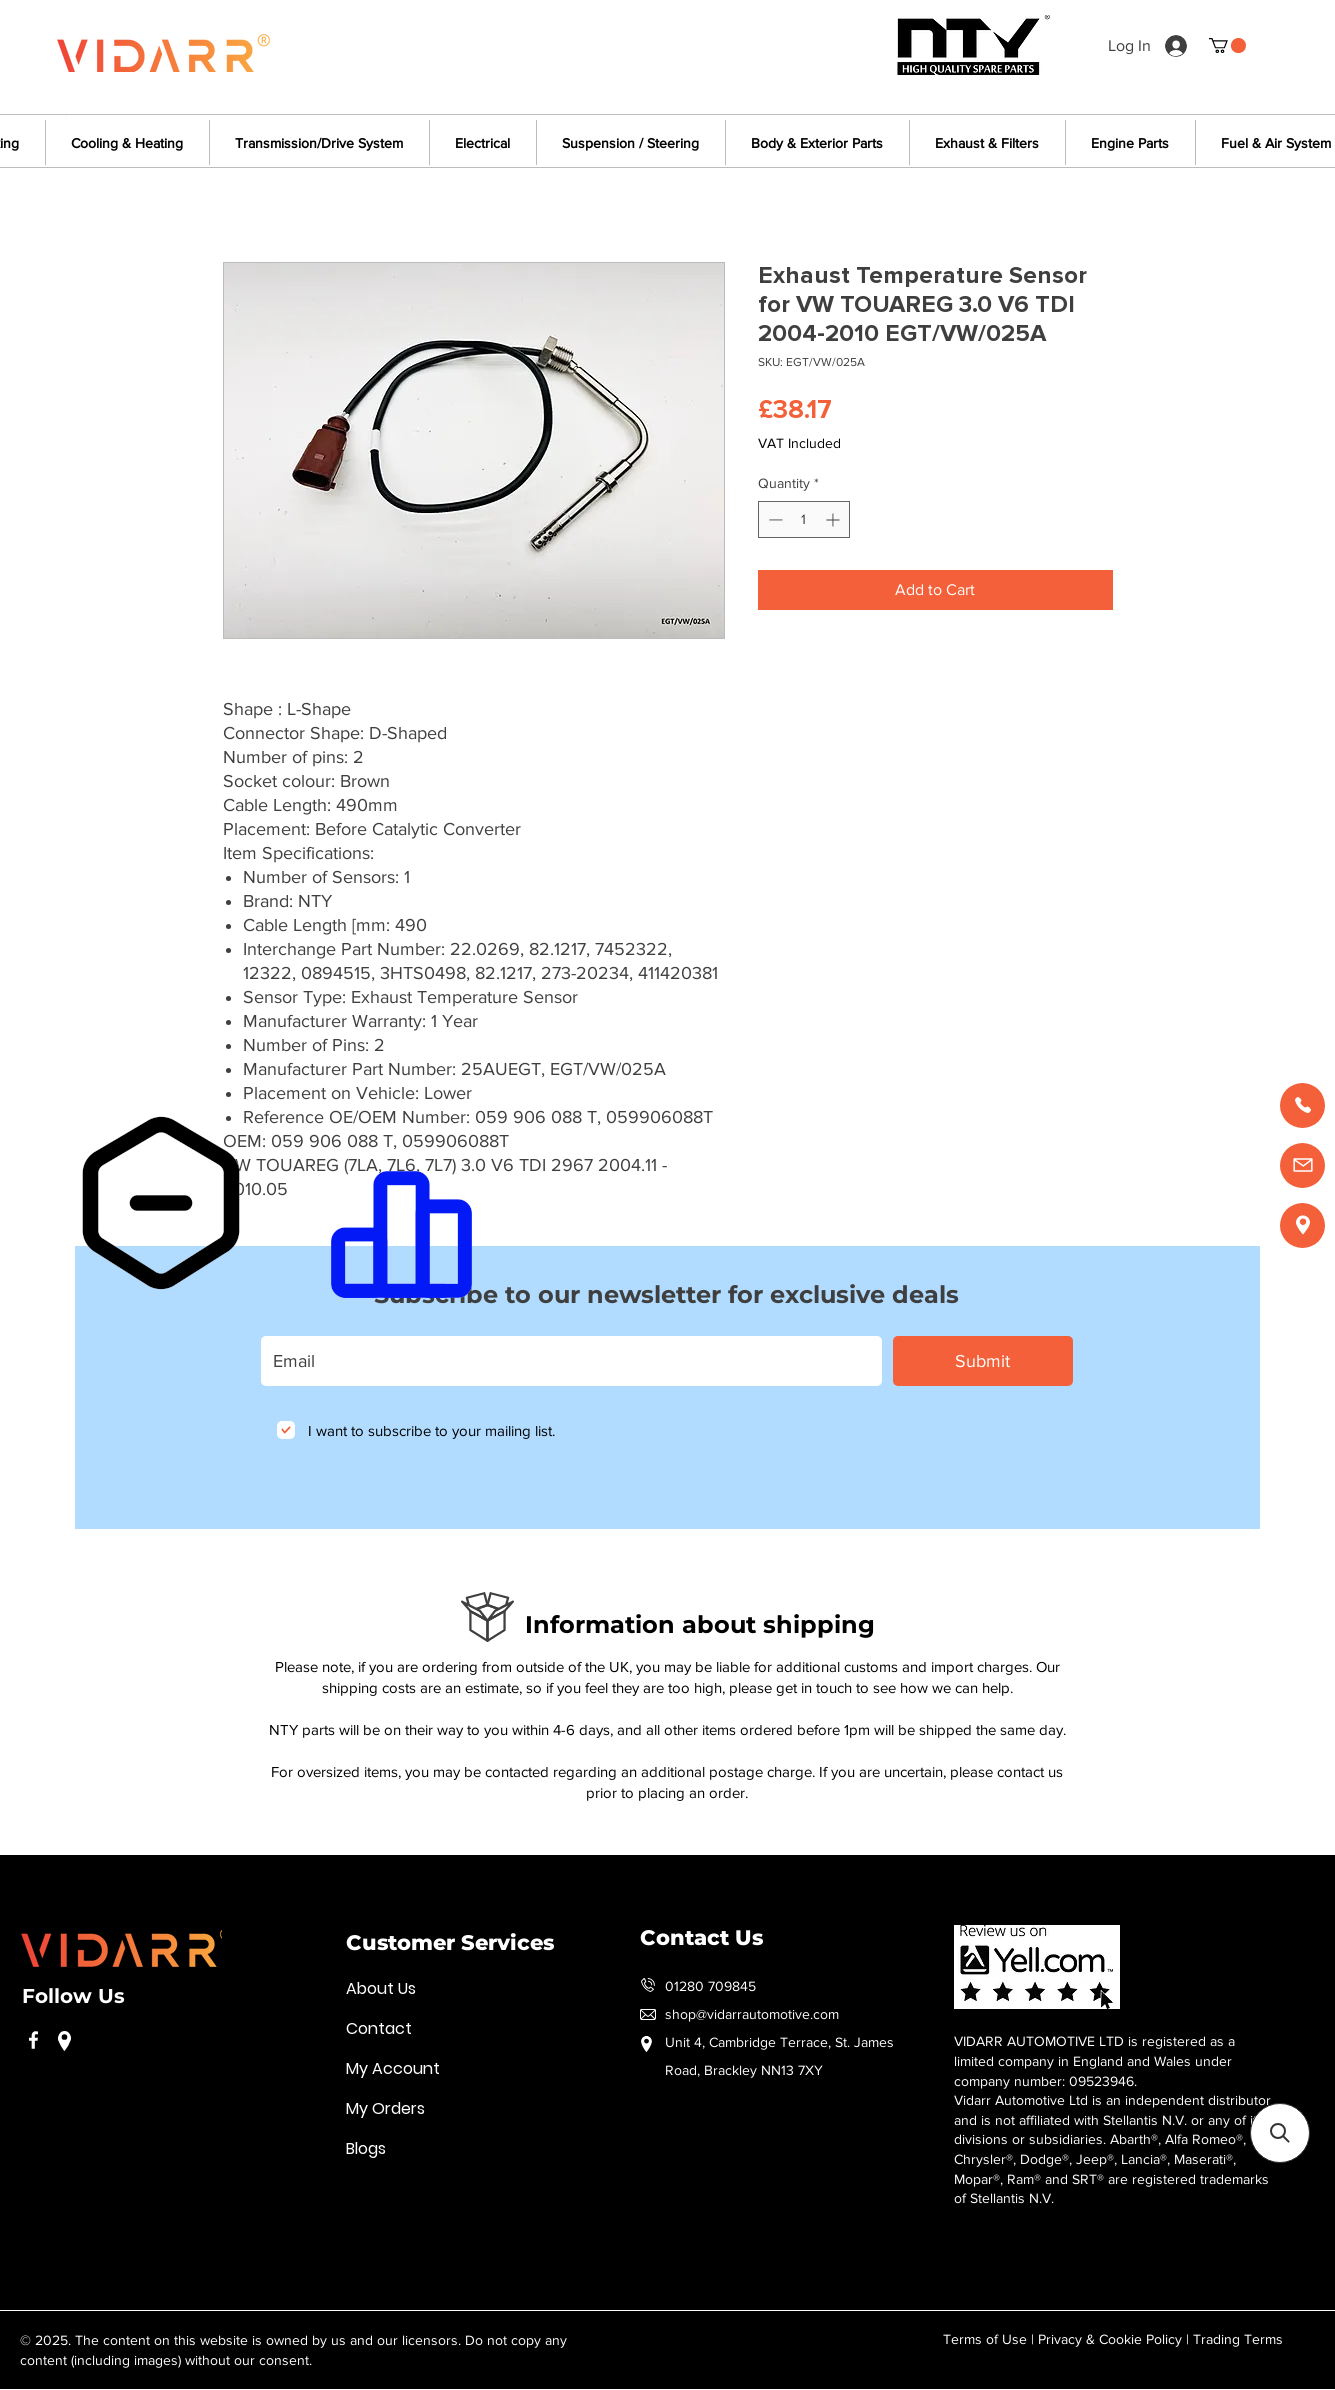 The image size is (1335, 2390). I want to click on view analytics or statistics, so click(401, 1234).